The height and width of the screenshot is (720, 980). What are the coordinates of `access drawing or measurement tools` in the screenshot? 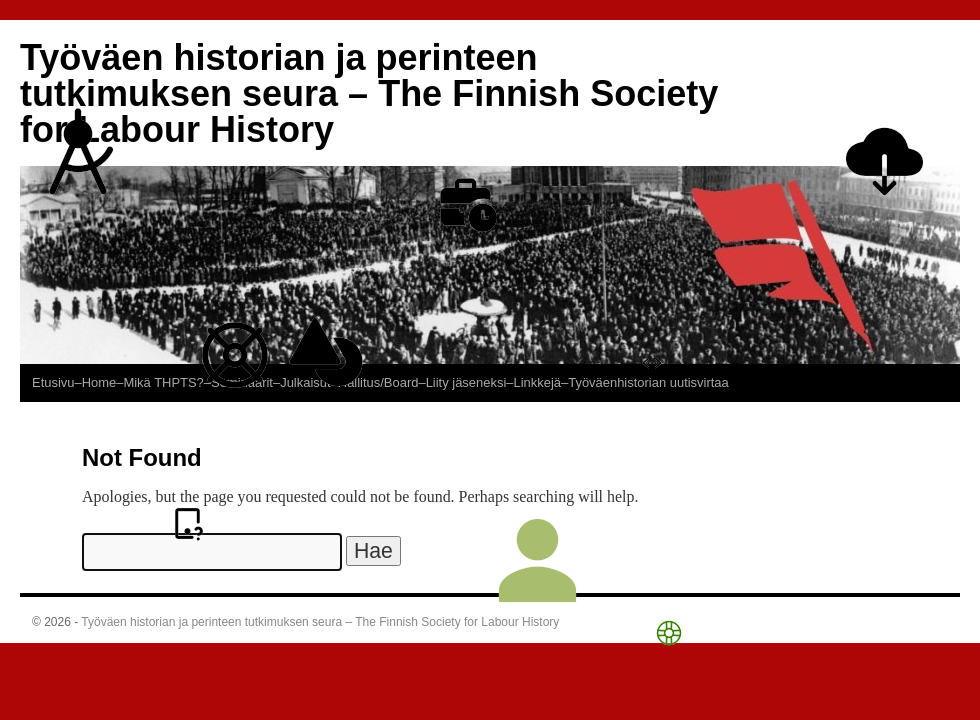 It's located at (78, 153).